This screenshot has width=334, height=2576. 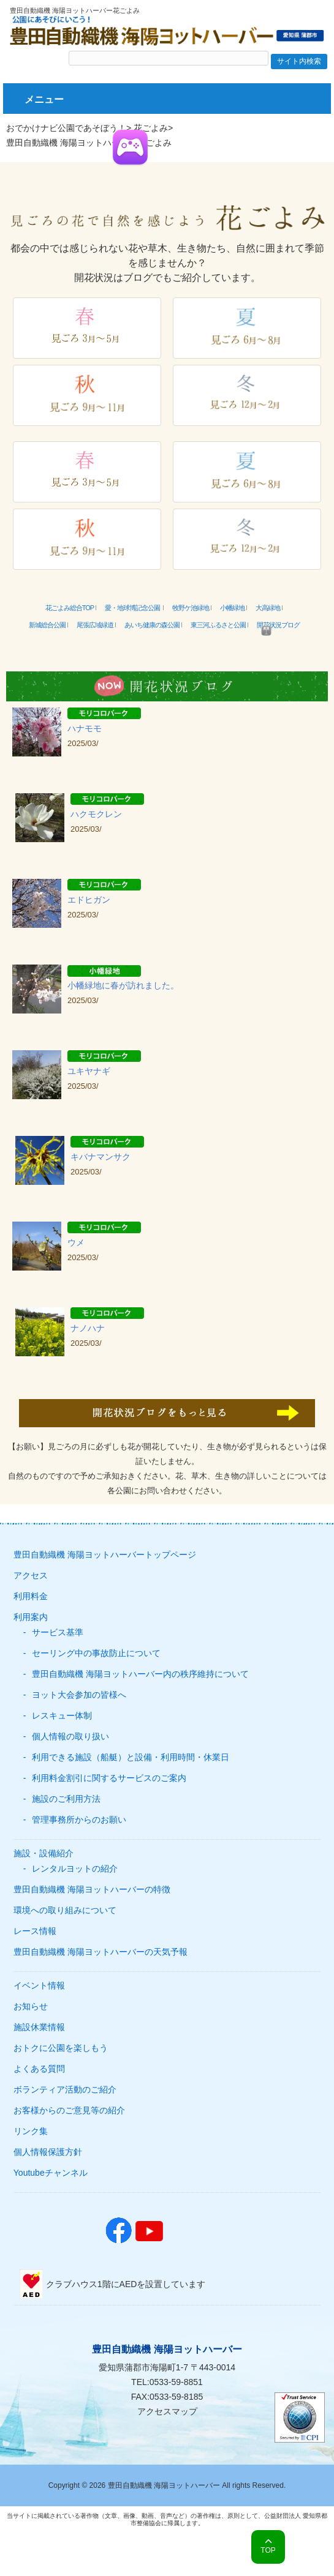 I want to click on open Keynote to create or edit presentations, so click(x=266, y=630).